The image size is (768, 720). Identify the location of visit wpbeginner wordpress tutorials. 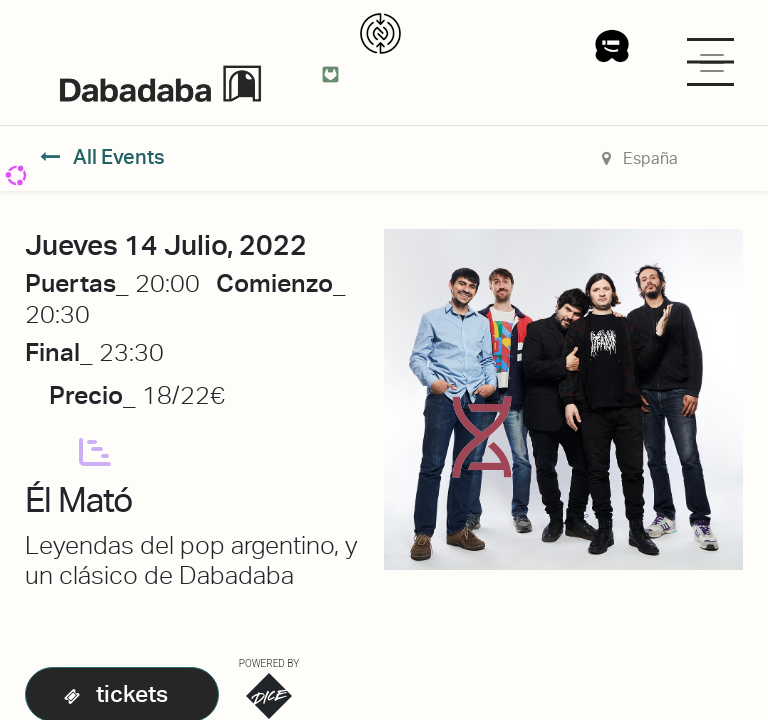
(612, 46).